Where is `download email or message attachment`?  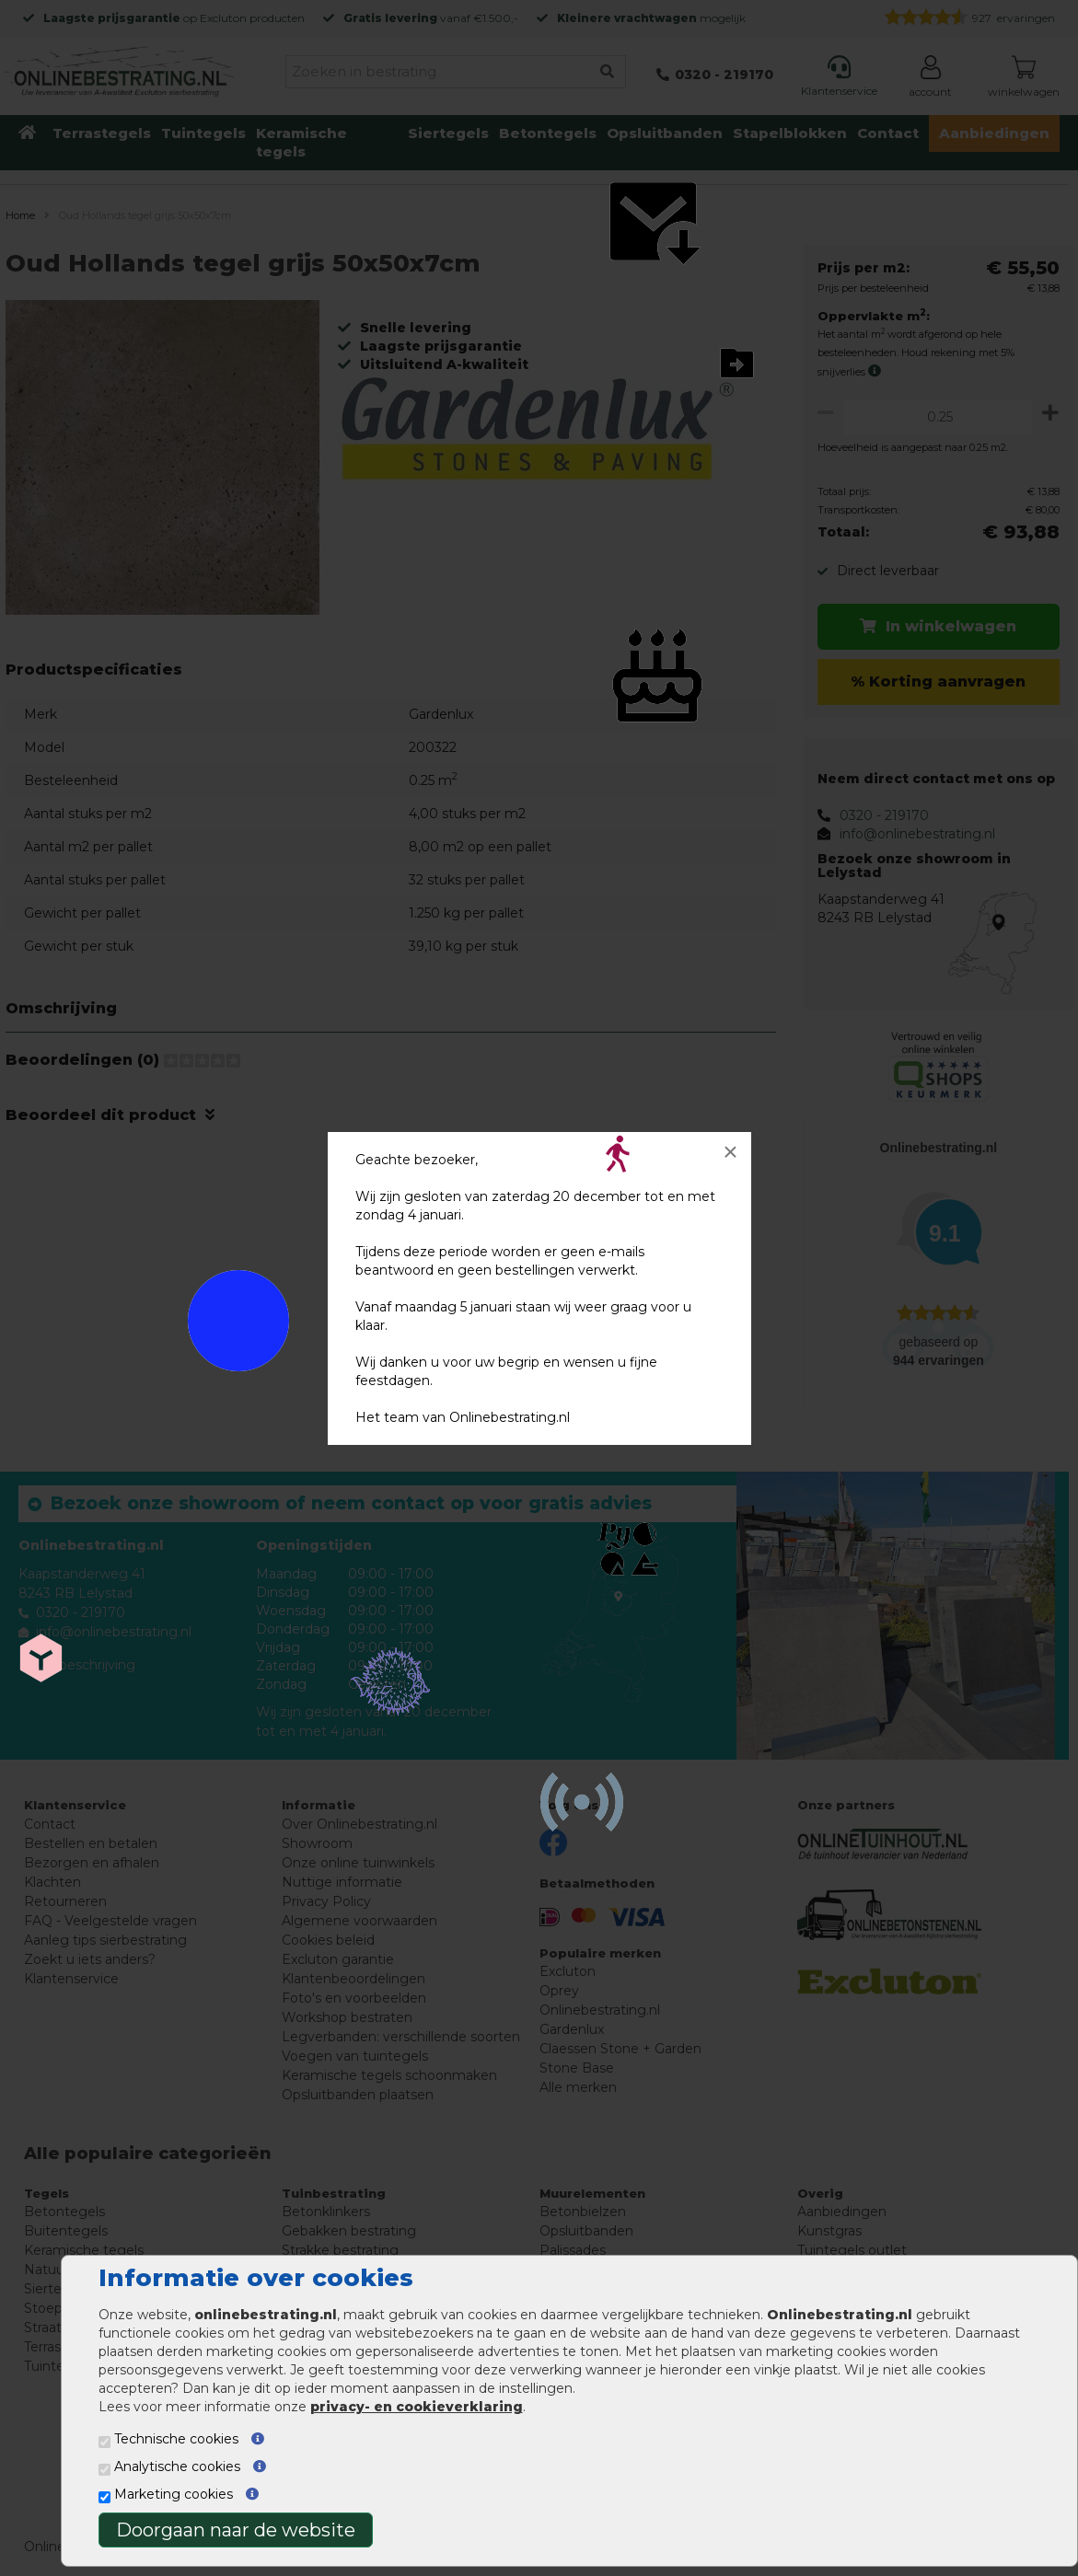 download email or message attachment is located at coordinates (653, 221).